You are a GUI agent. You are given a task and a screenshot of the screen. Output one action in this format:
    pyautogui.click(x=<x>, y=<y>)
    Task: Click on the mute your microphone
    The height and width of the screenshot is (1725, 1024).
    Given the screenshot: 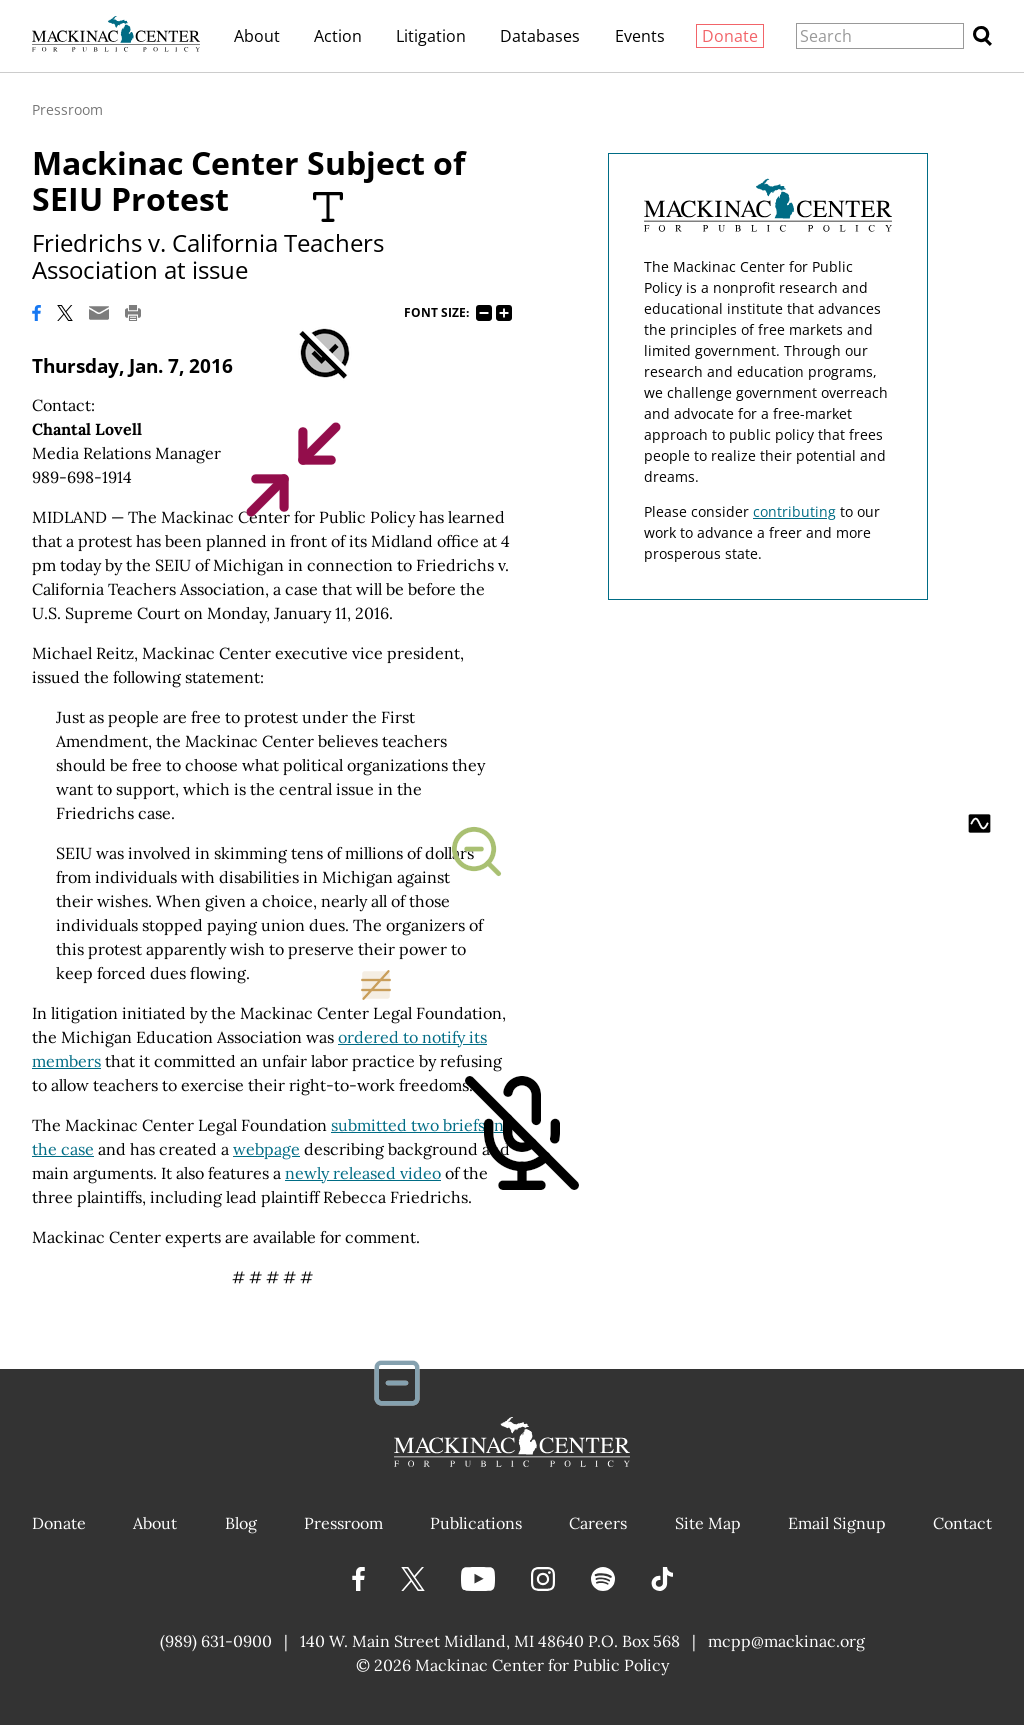 What is the action you would take?
    pyautogui.click(x=522, y=1133)
    